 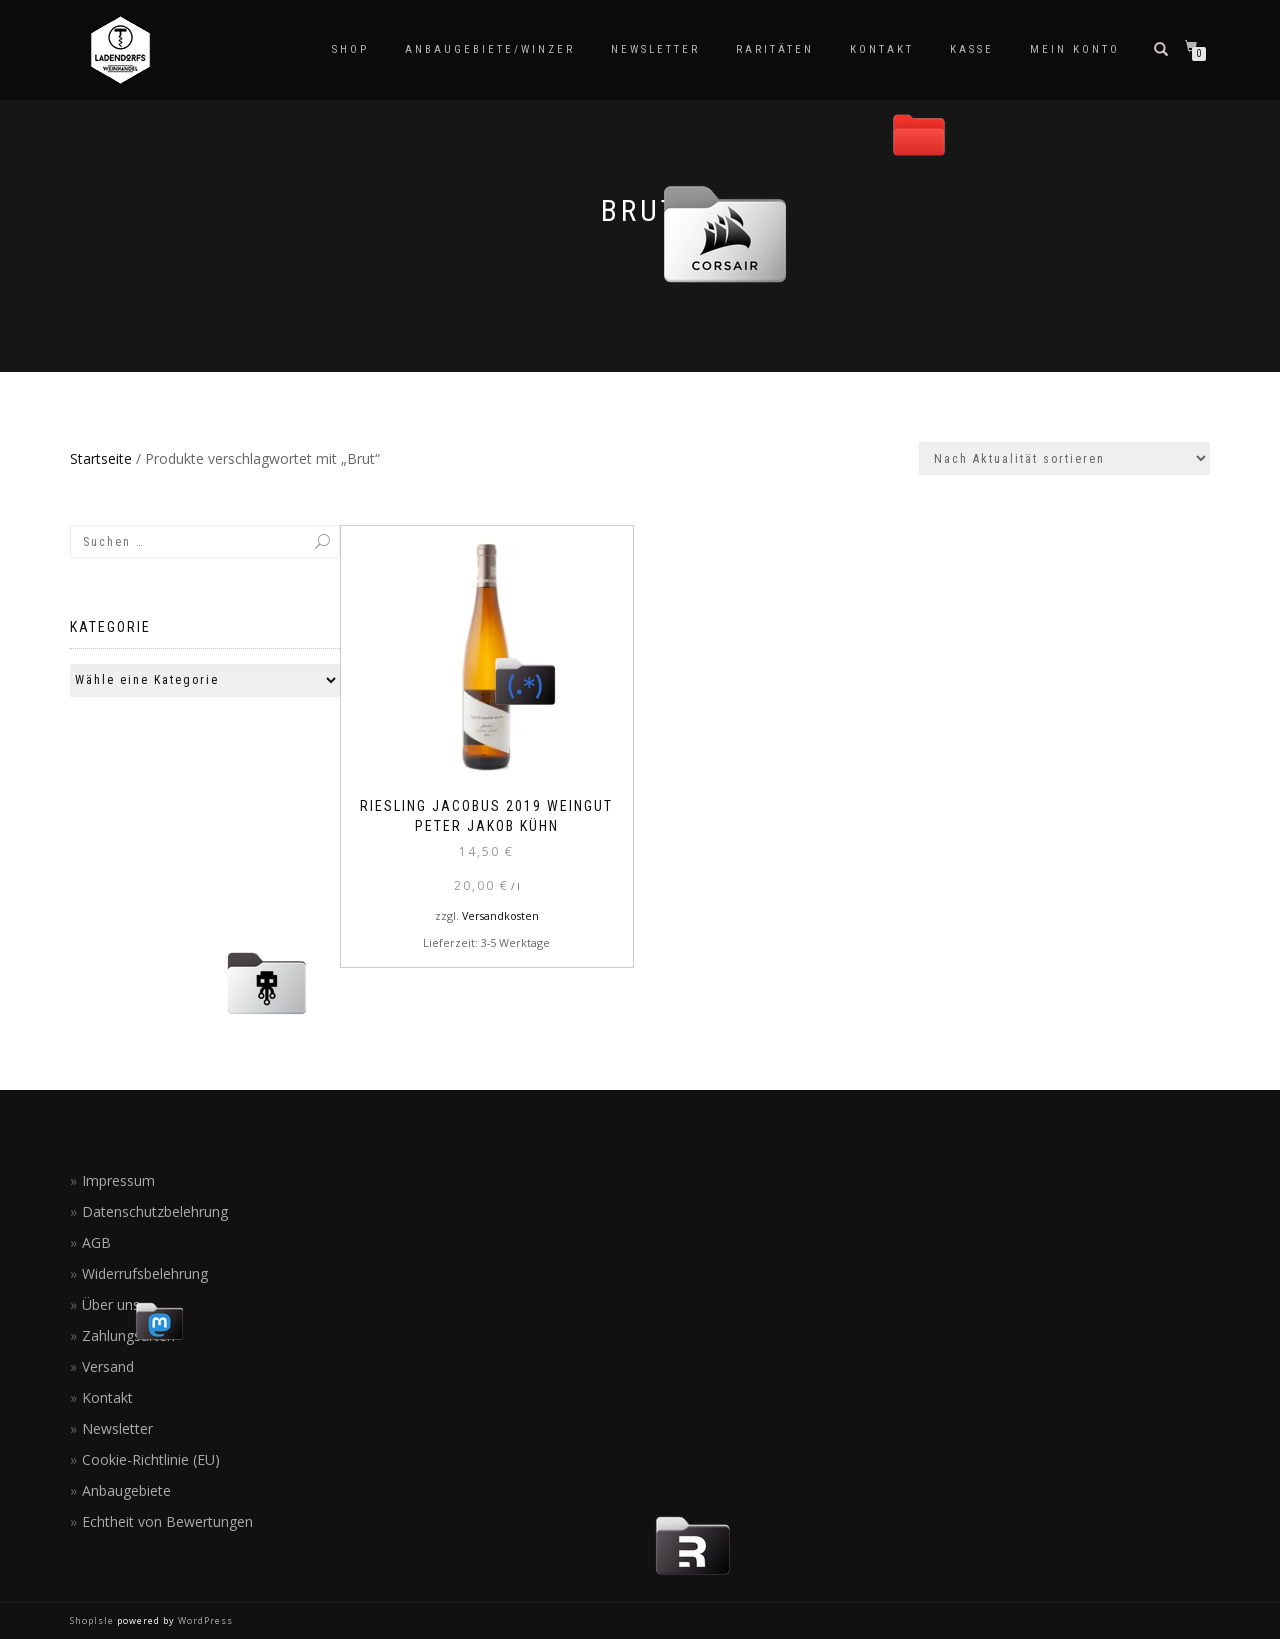 I want to click on folder containing corsair software or drivers, so click(x=724, y=237).